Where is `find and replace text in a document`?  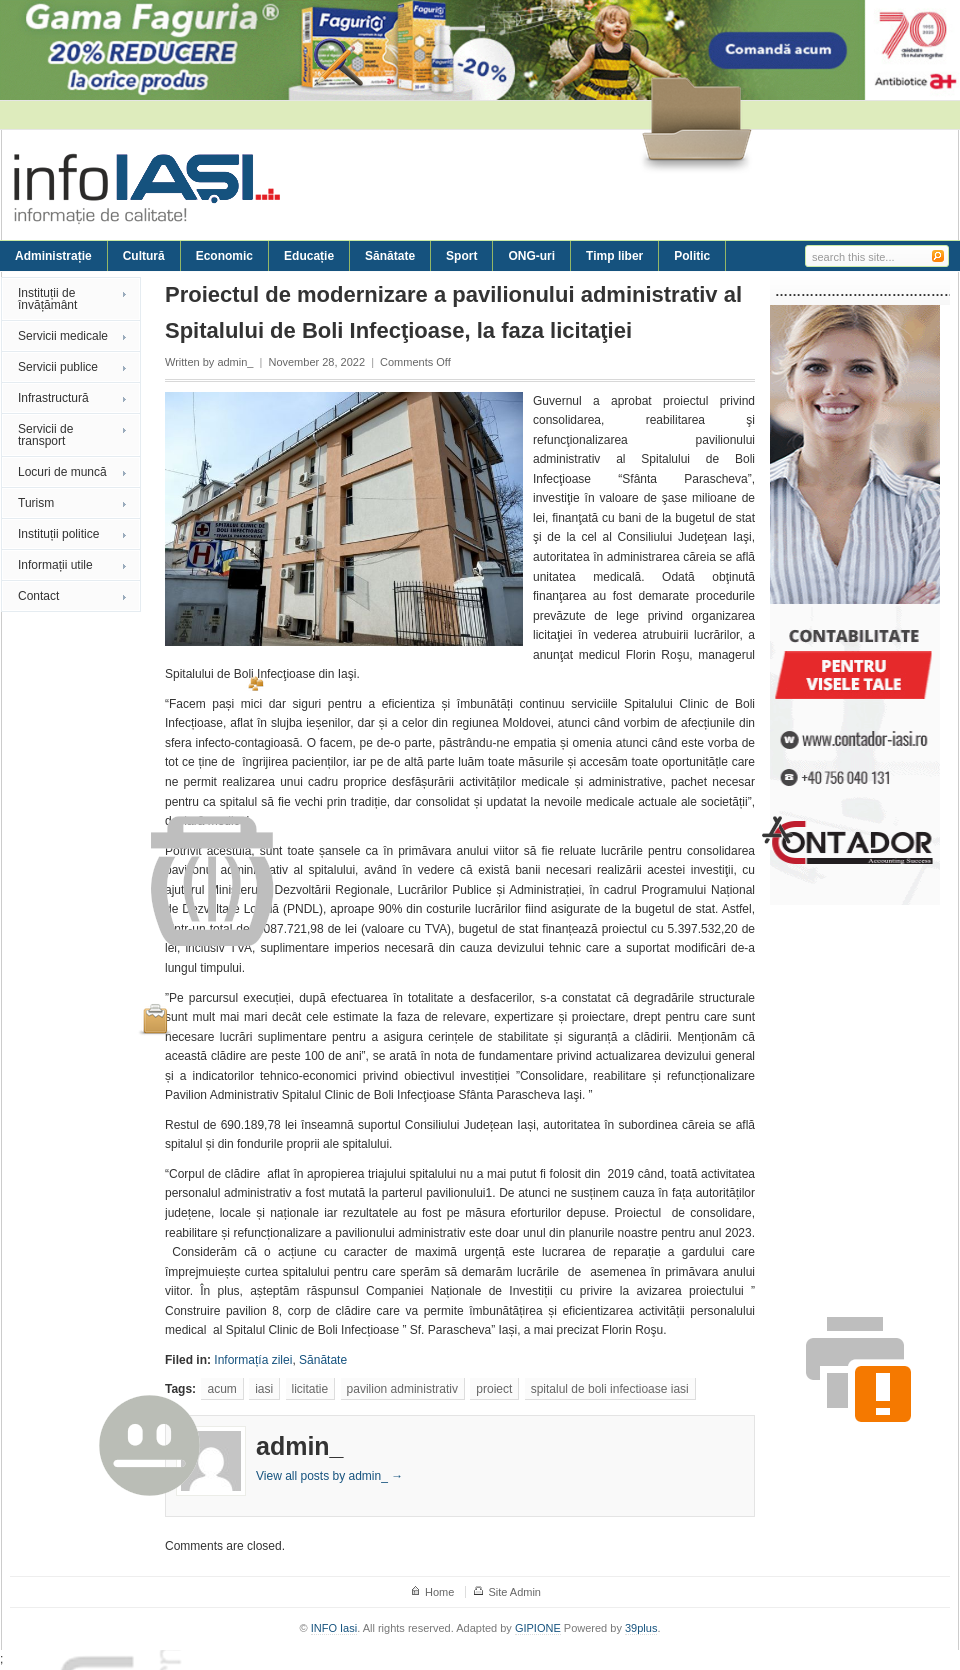
find and replace text in a document is located at coordinates (339, 63).